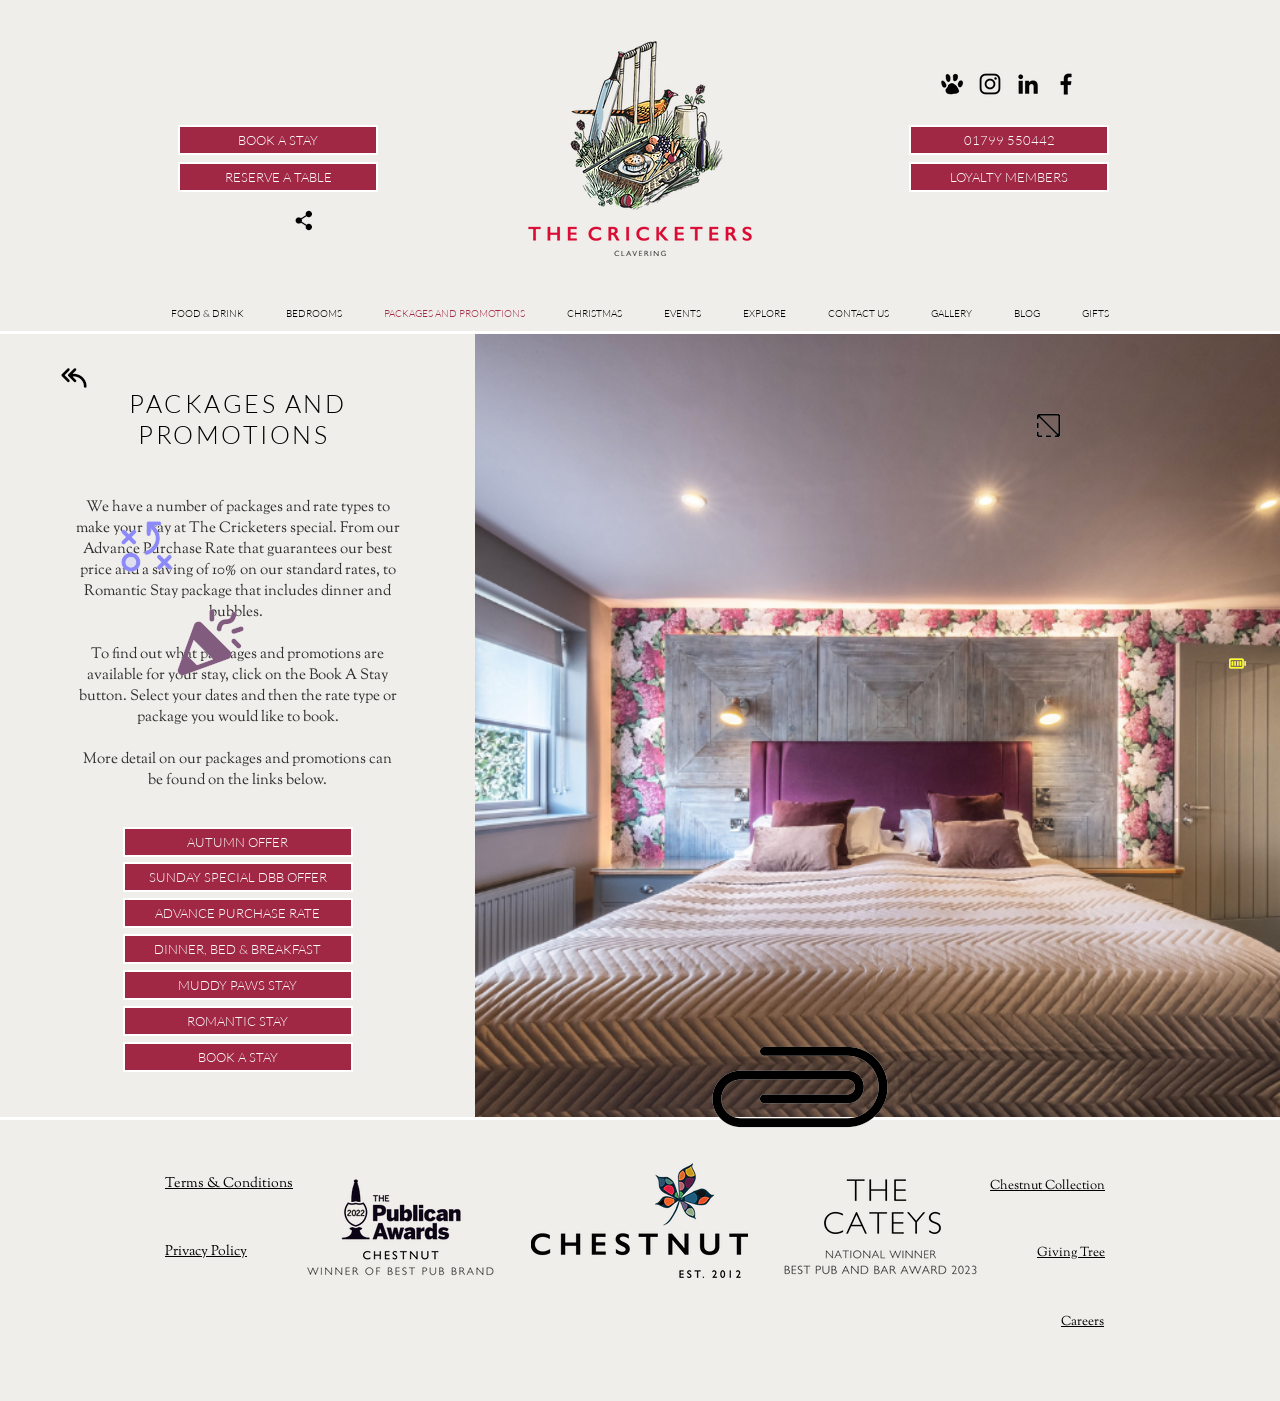 This screenshot has height=1401, width=1280. Describe the element at coordinates (144, 546) in the screenshot. I see `view game plan or strategy options` at that location.